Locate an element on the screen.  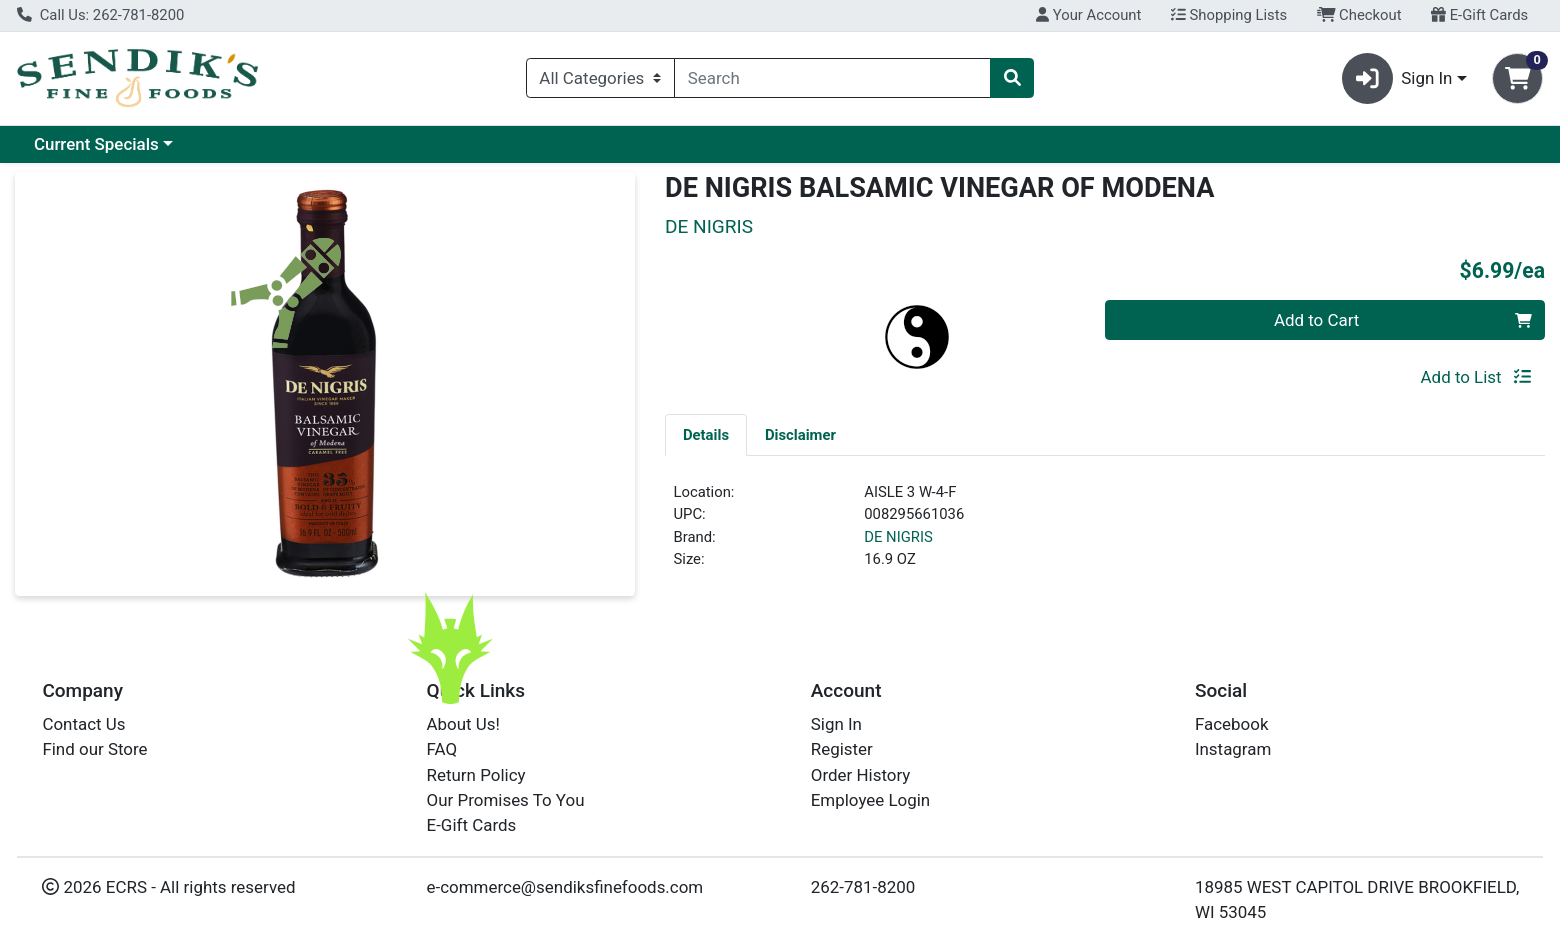
toggle balance or harmony settings is located at coordinates (917, 337).